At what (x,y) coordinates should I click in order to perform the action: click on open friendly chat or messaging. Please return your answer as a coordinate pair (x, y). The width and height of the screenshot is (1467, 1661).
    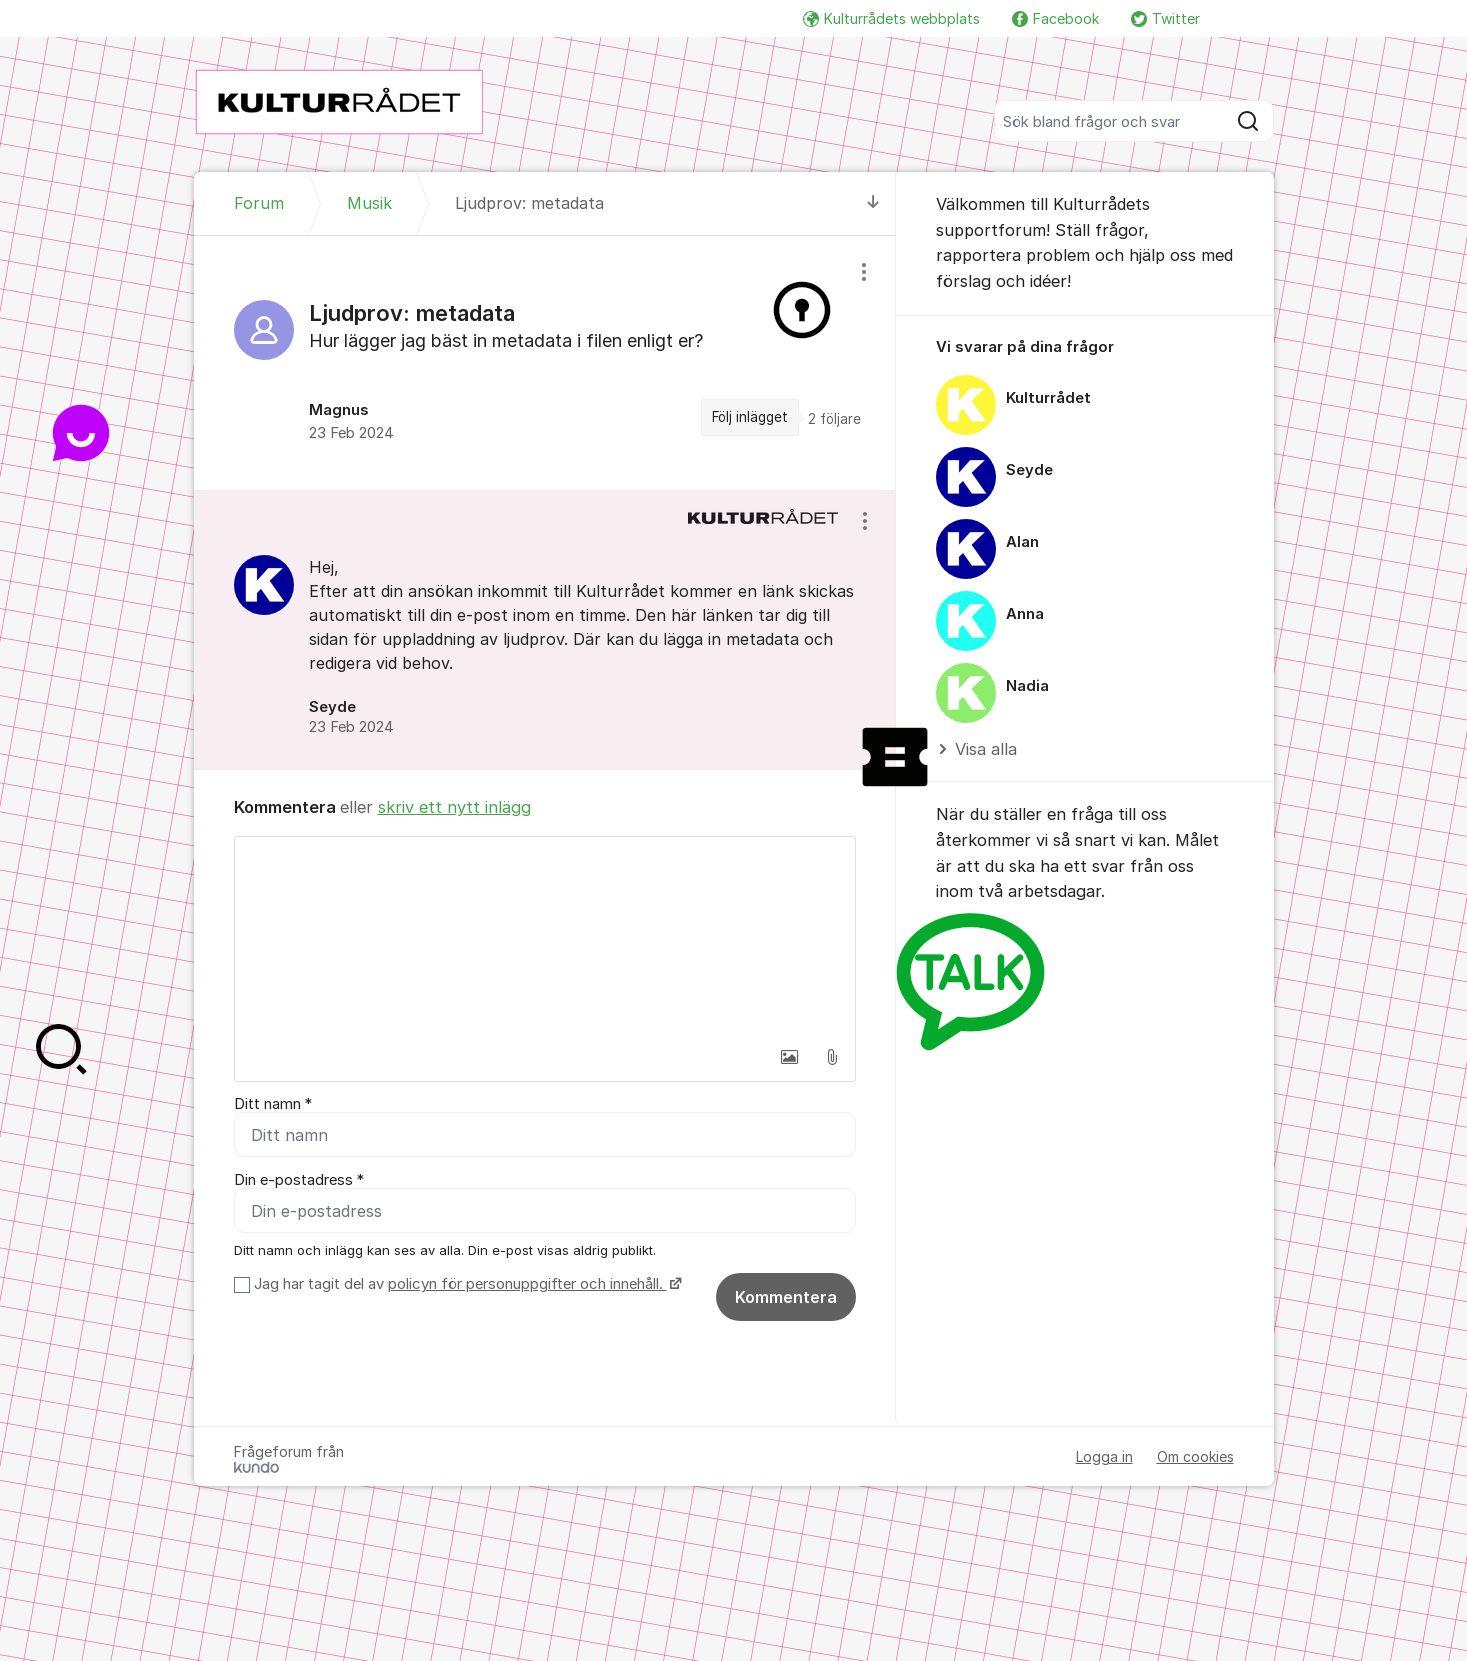
    Looking at the image, I should click on (81, 433).